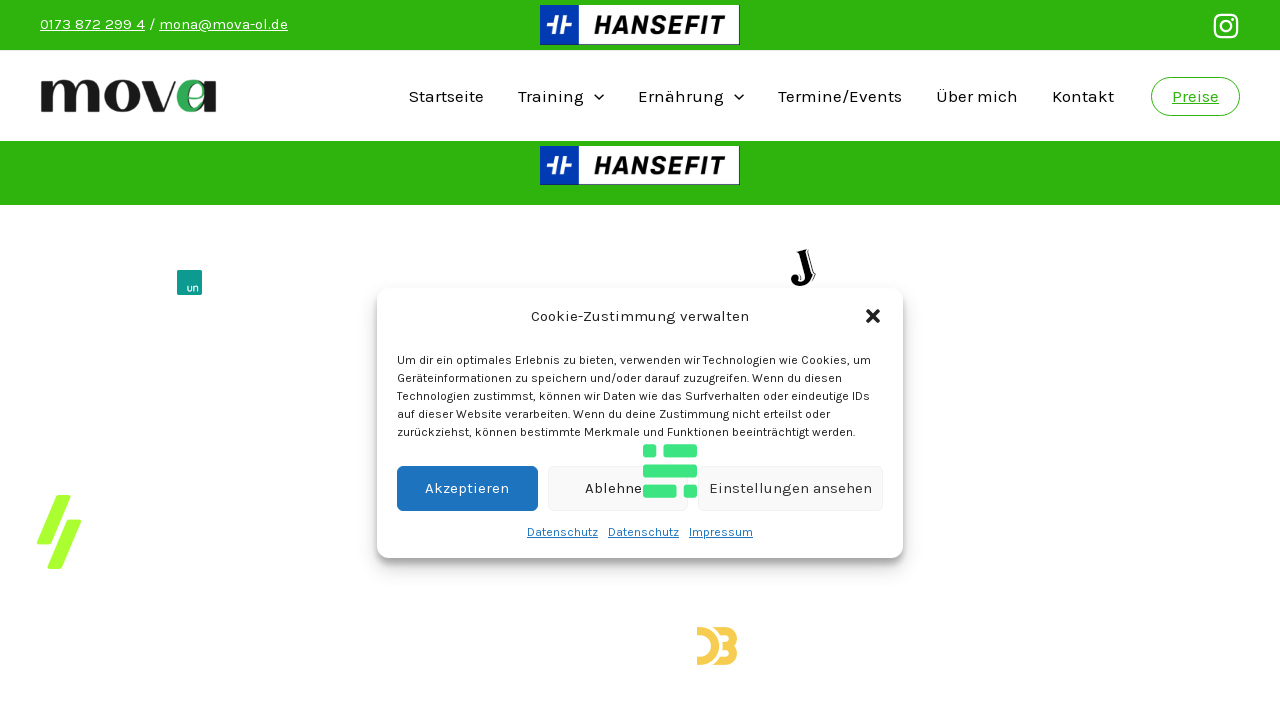 This screenshot has height=720, width=1280. Describe the element at coordinates (717, 646) in the screenshot. I see `D3.js data visualization library logo` at that location.